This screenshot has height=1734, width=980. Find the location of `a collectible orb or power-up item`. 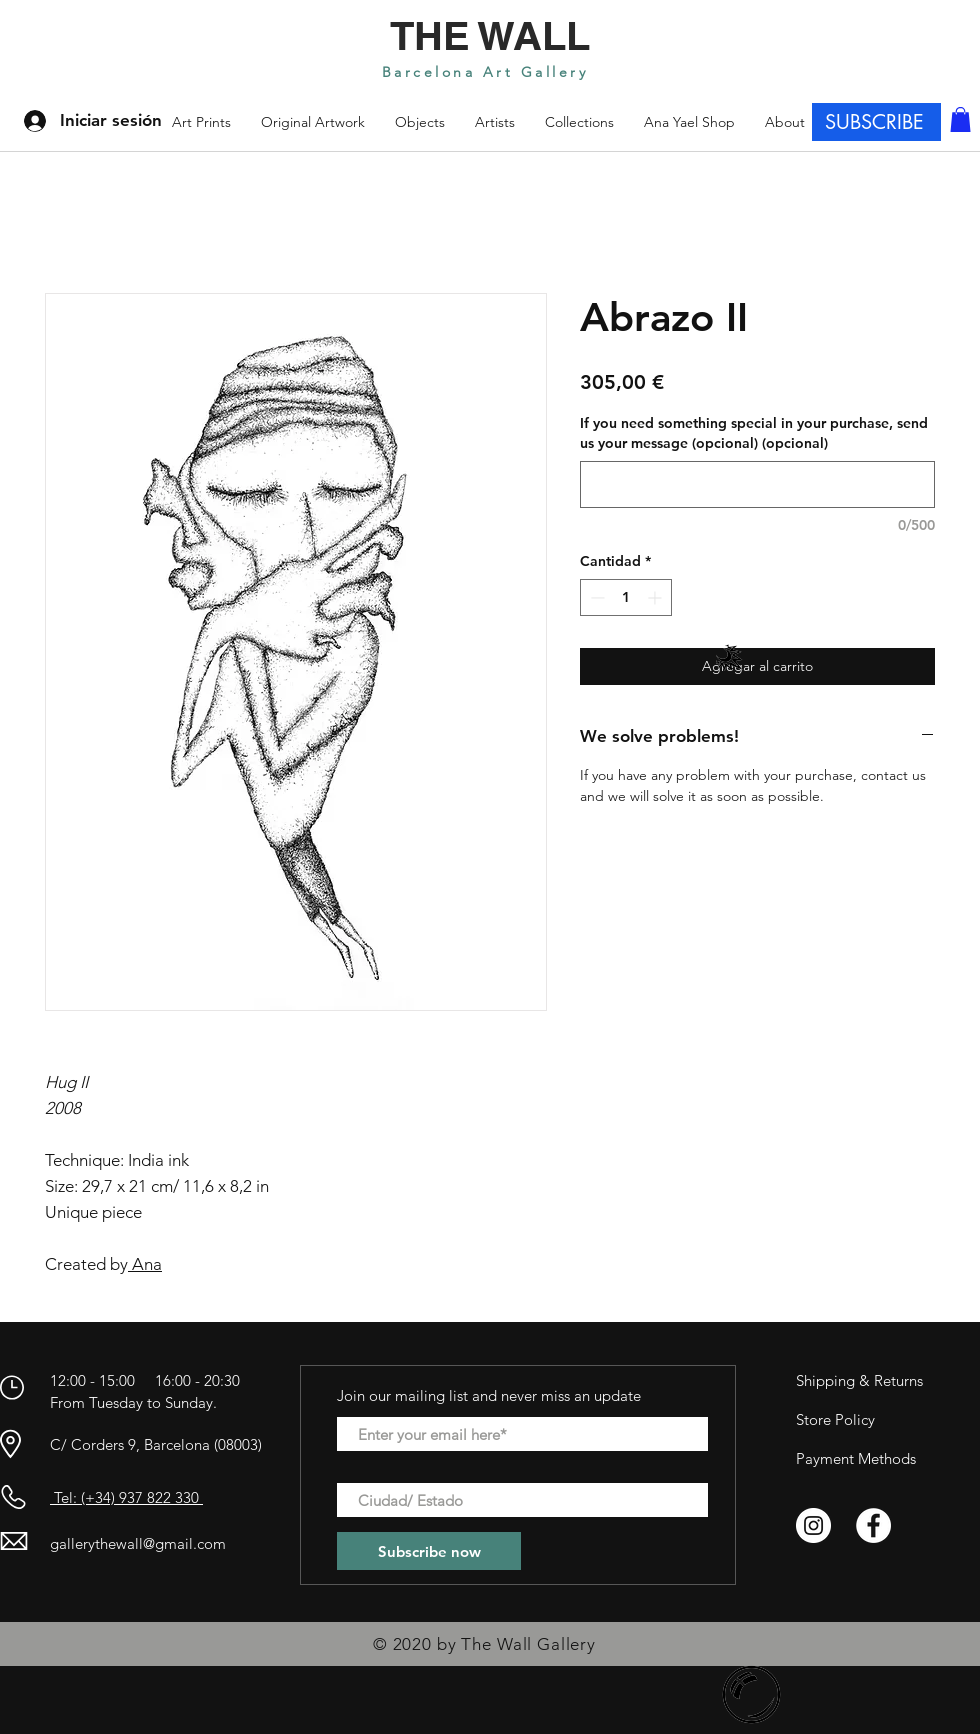

a collectible orb or power-up item is located at coordinates (751, 1694).